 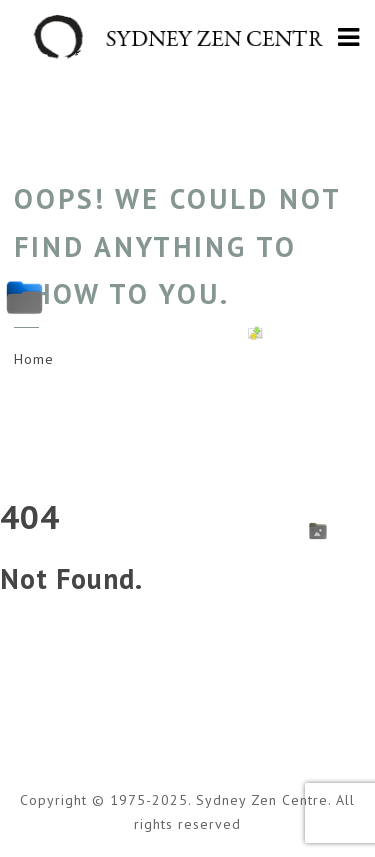 I want to click on open folder containing files, so click(x=24, y=297).